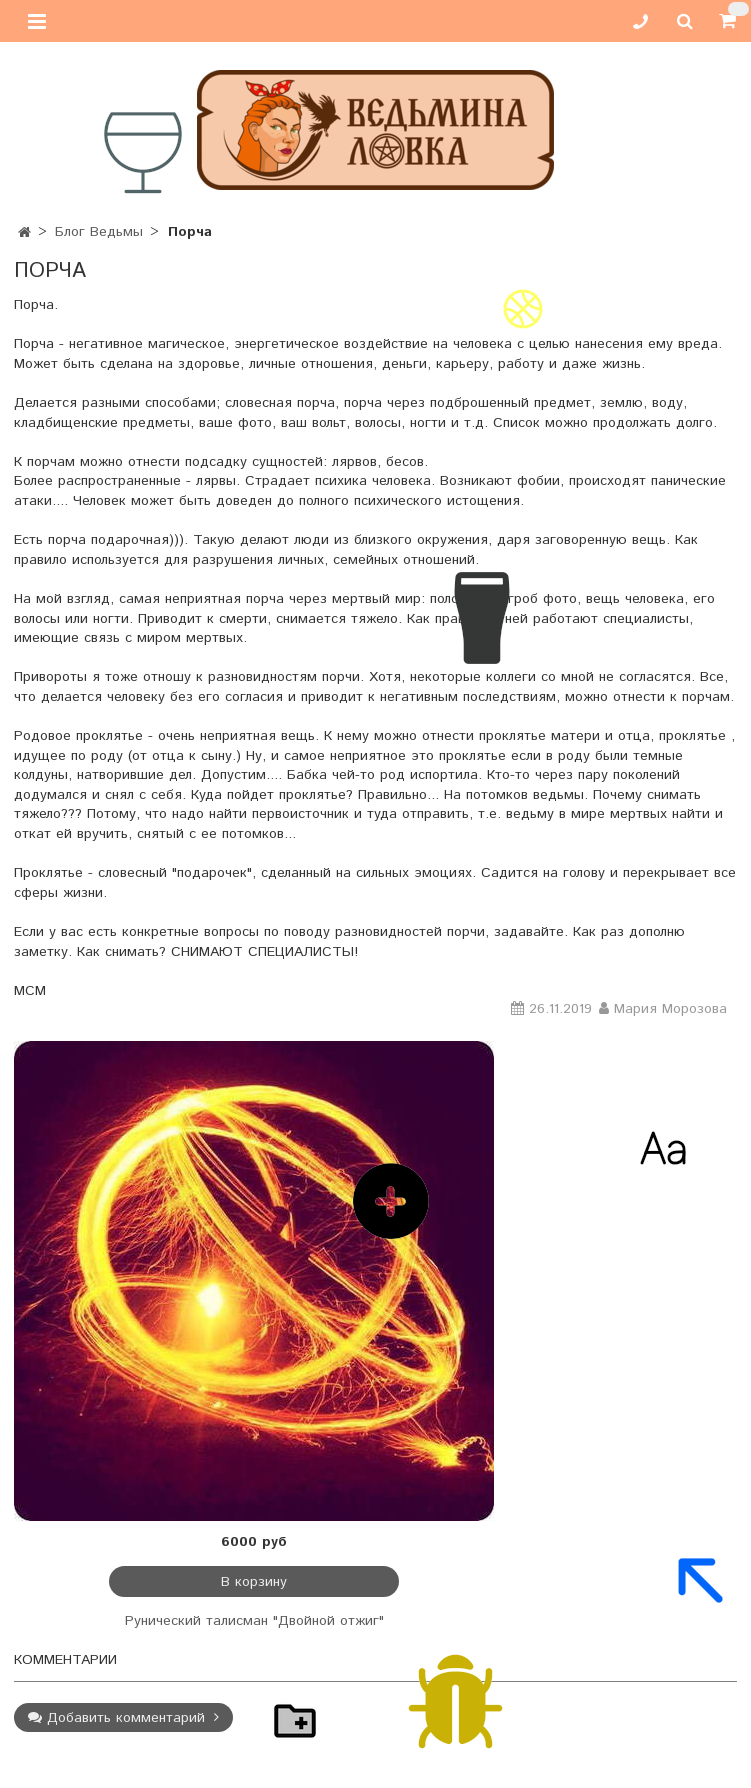  I want to click on report a bug or issue, so click(455, 1701).